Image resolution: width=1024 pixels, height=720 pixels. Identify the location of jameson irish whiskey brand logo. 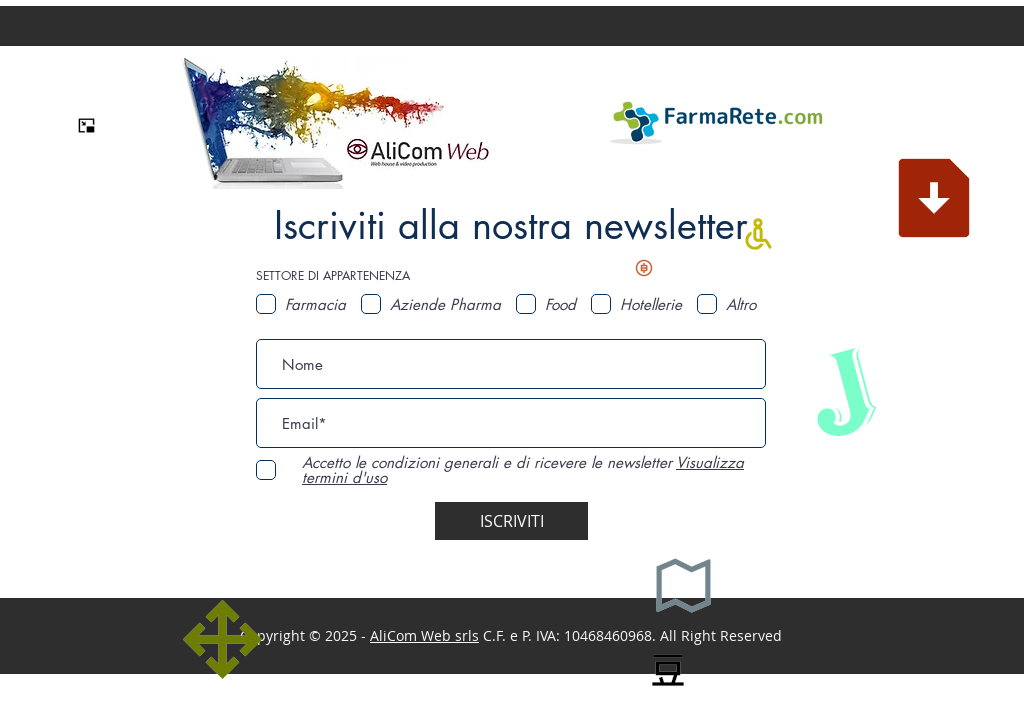
(847, 392).